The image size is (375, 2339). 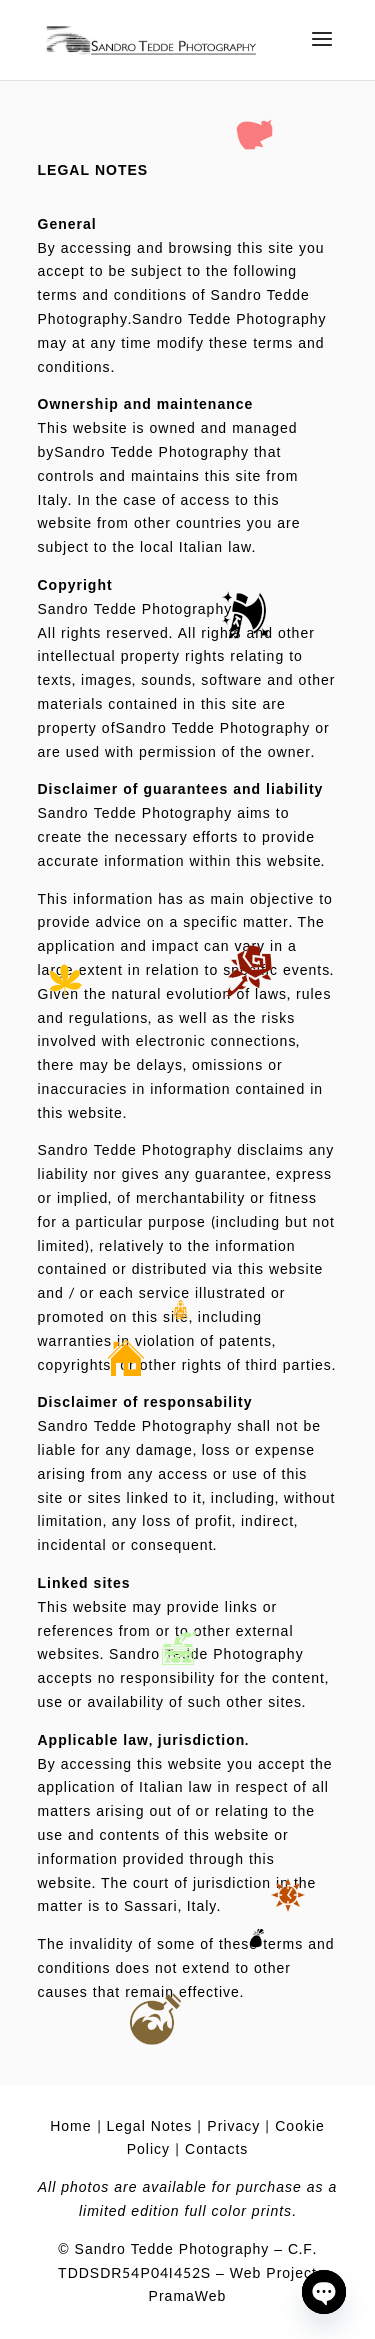 What do you see at coordinates (246, 970) in the screenshot?
I see `select a rose or flower item in a game inventory` at bounding box center [246, 970].